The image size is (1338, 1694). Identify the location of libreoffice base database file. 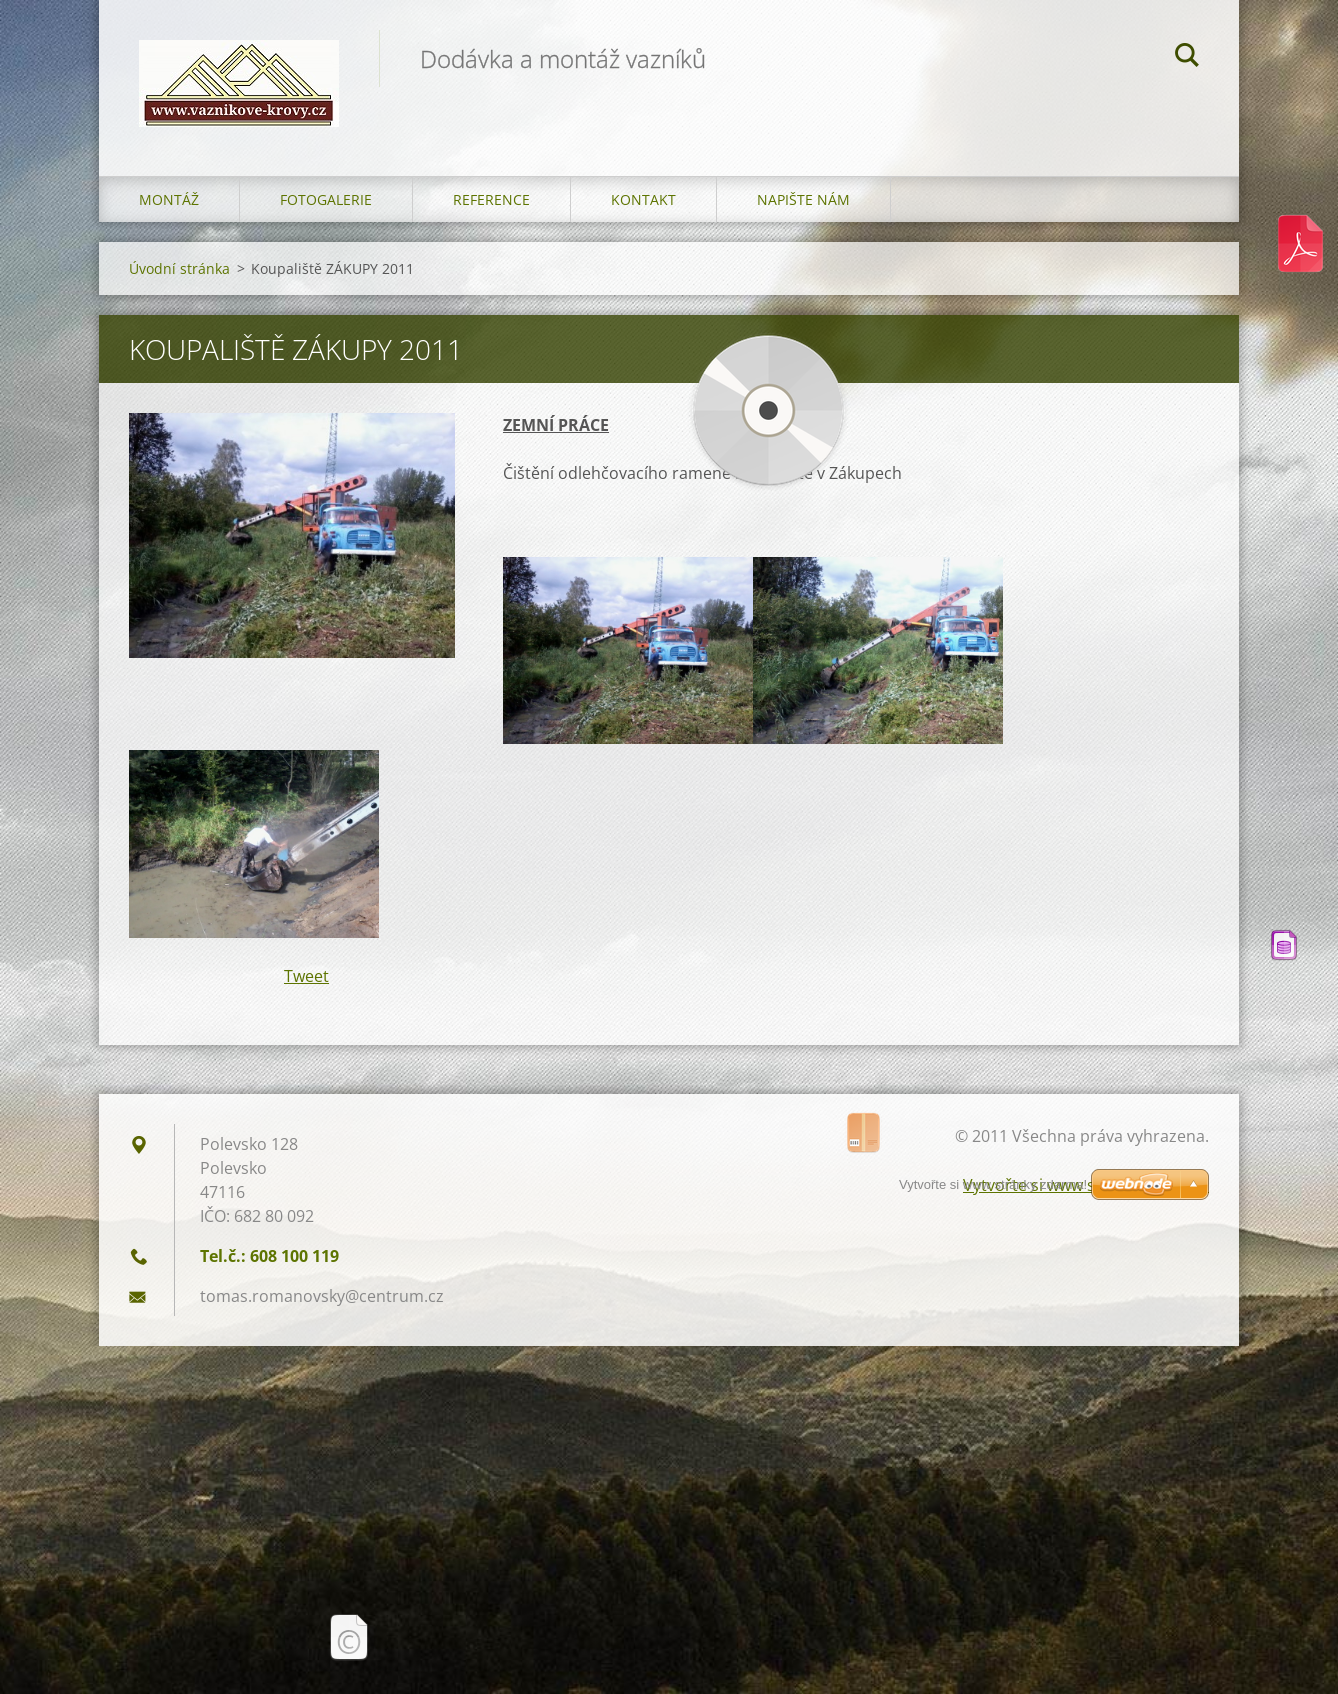
(1284, 945).